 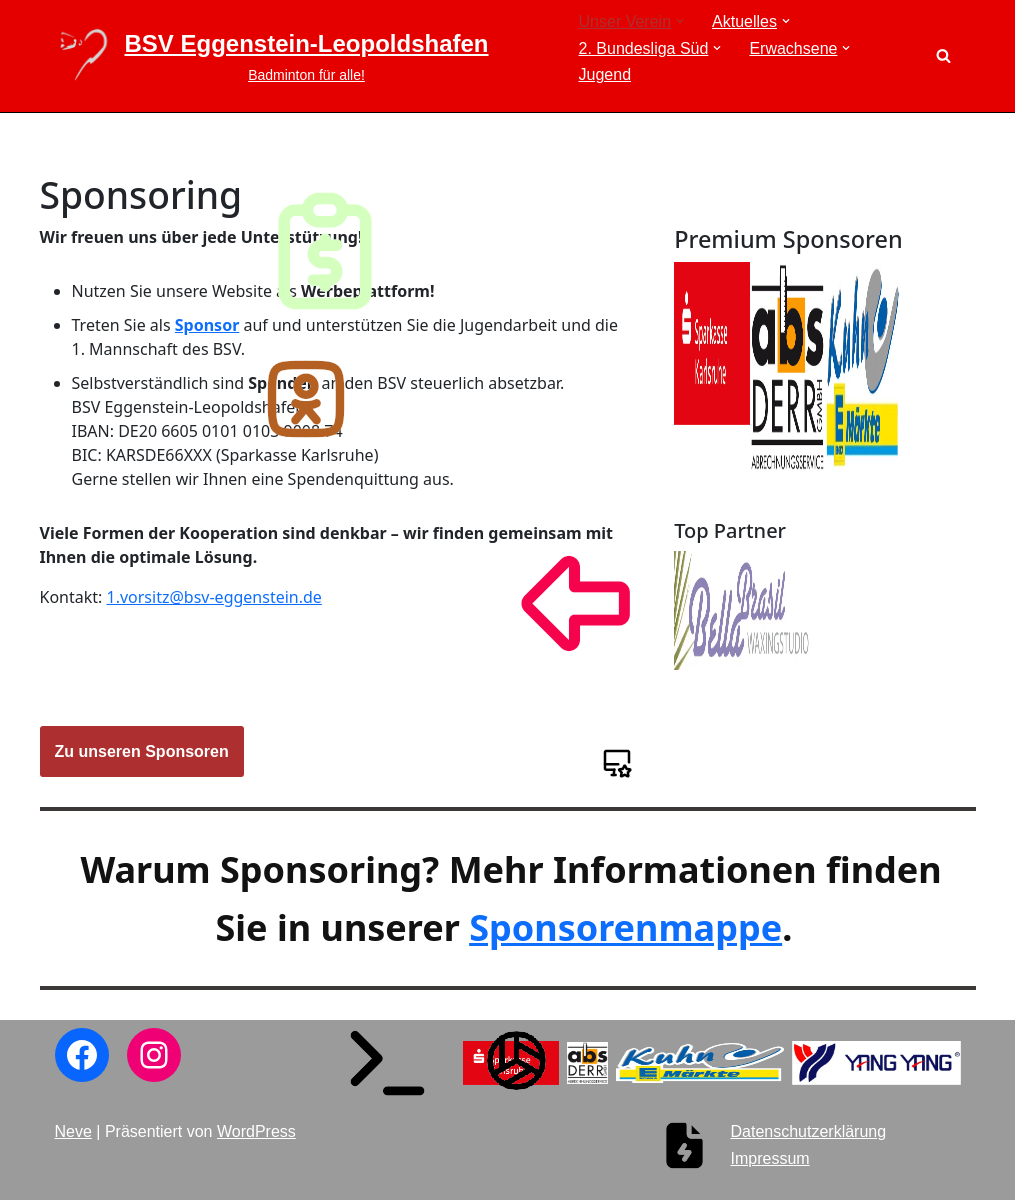 I want to click on open ok.ru social network, so click(x=306, y=399).